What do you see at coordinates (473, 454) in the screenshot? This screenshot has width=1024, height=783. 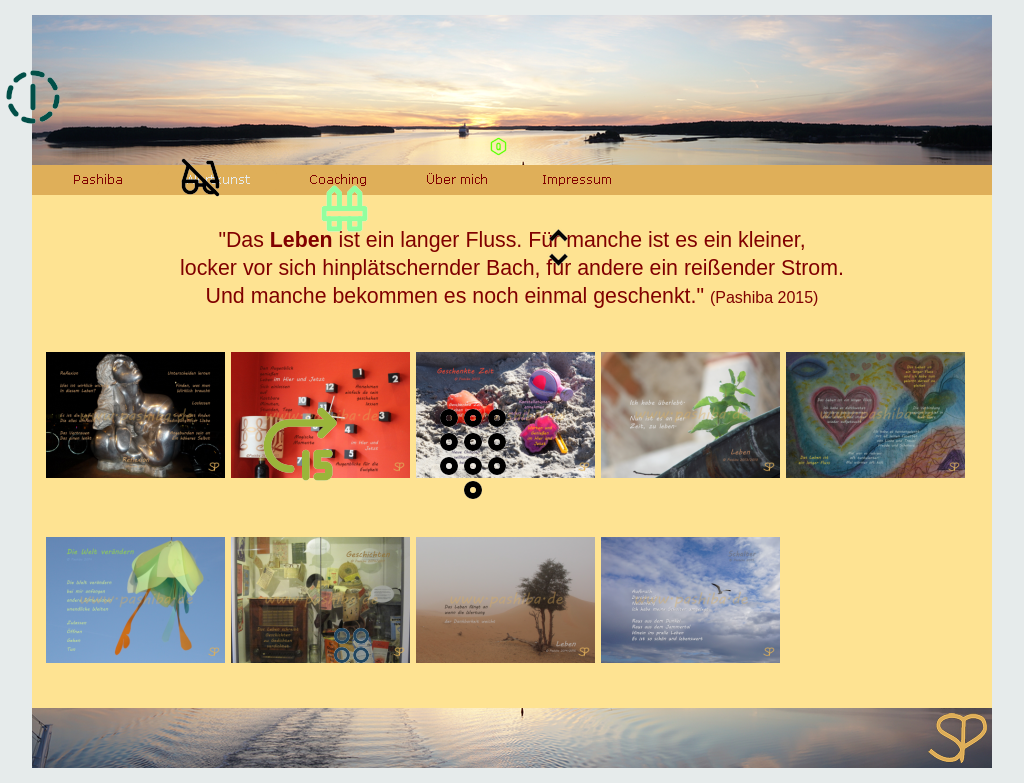 I see `open the phone dialer` at bounding box center [473, 454].